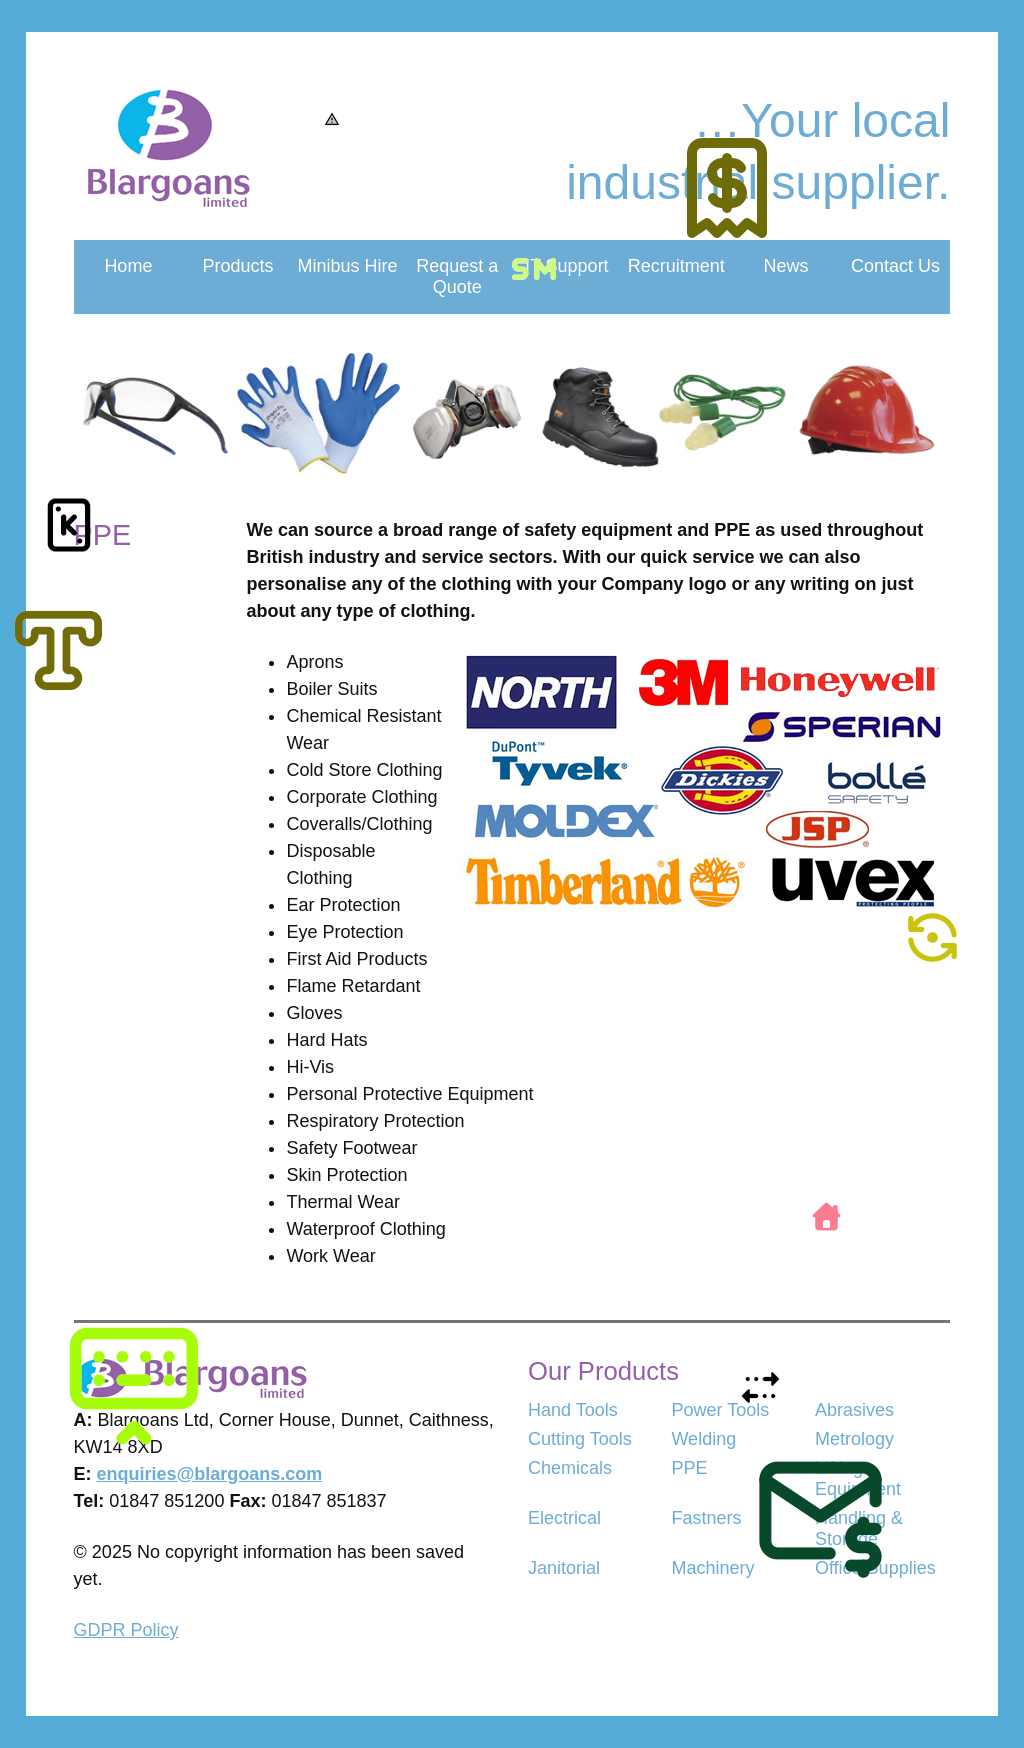 The image size is (1024, 1748). What do you see at coordinates (58, 650) in the screenshot?
I see `access text formatting options` at bounding box center [58, 650].